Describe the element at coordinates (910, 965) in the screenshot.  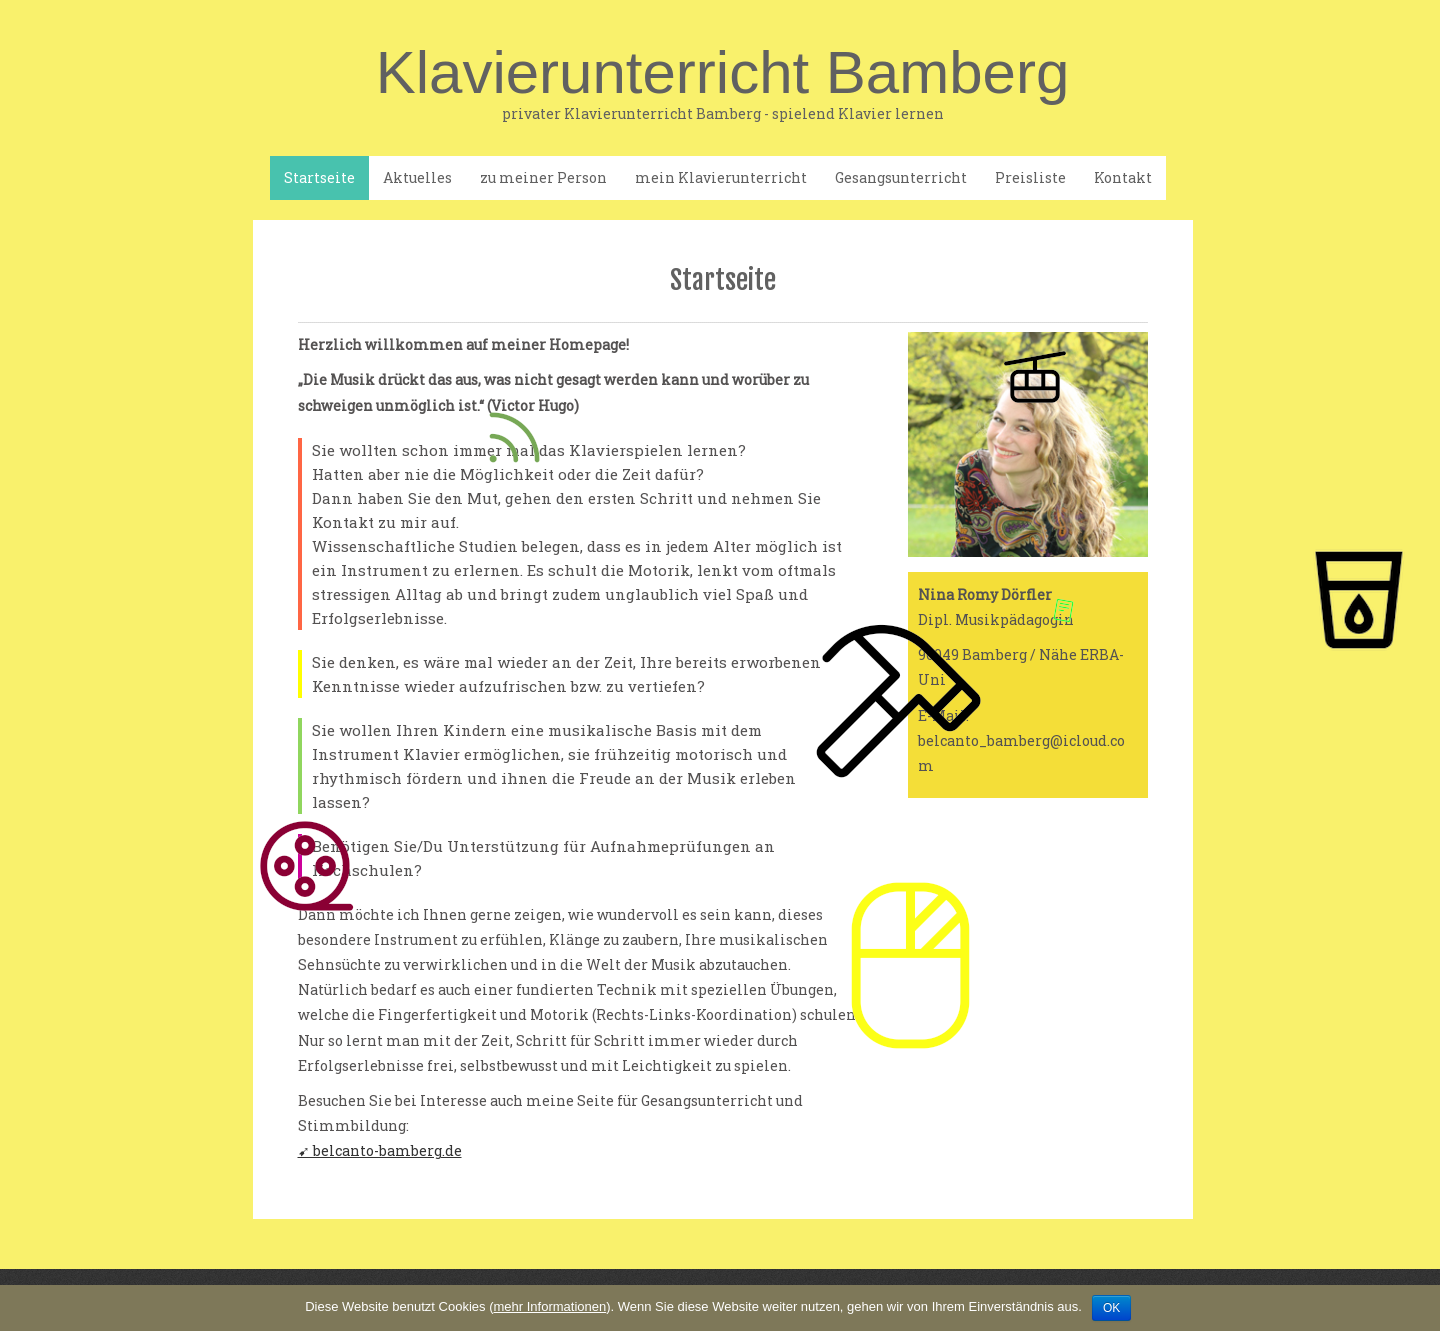
I see `right-click to open context menu` at that location.